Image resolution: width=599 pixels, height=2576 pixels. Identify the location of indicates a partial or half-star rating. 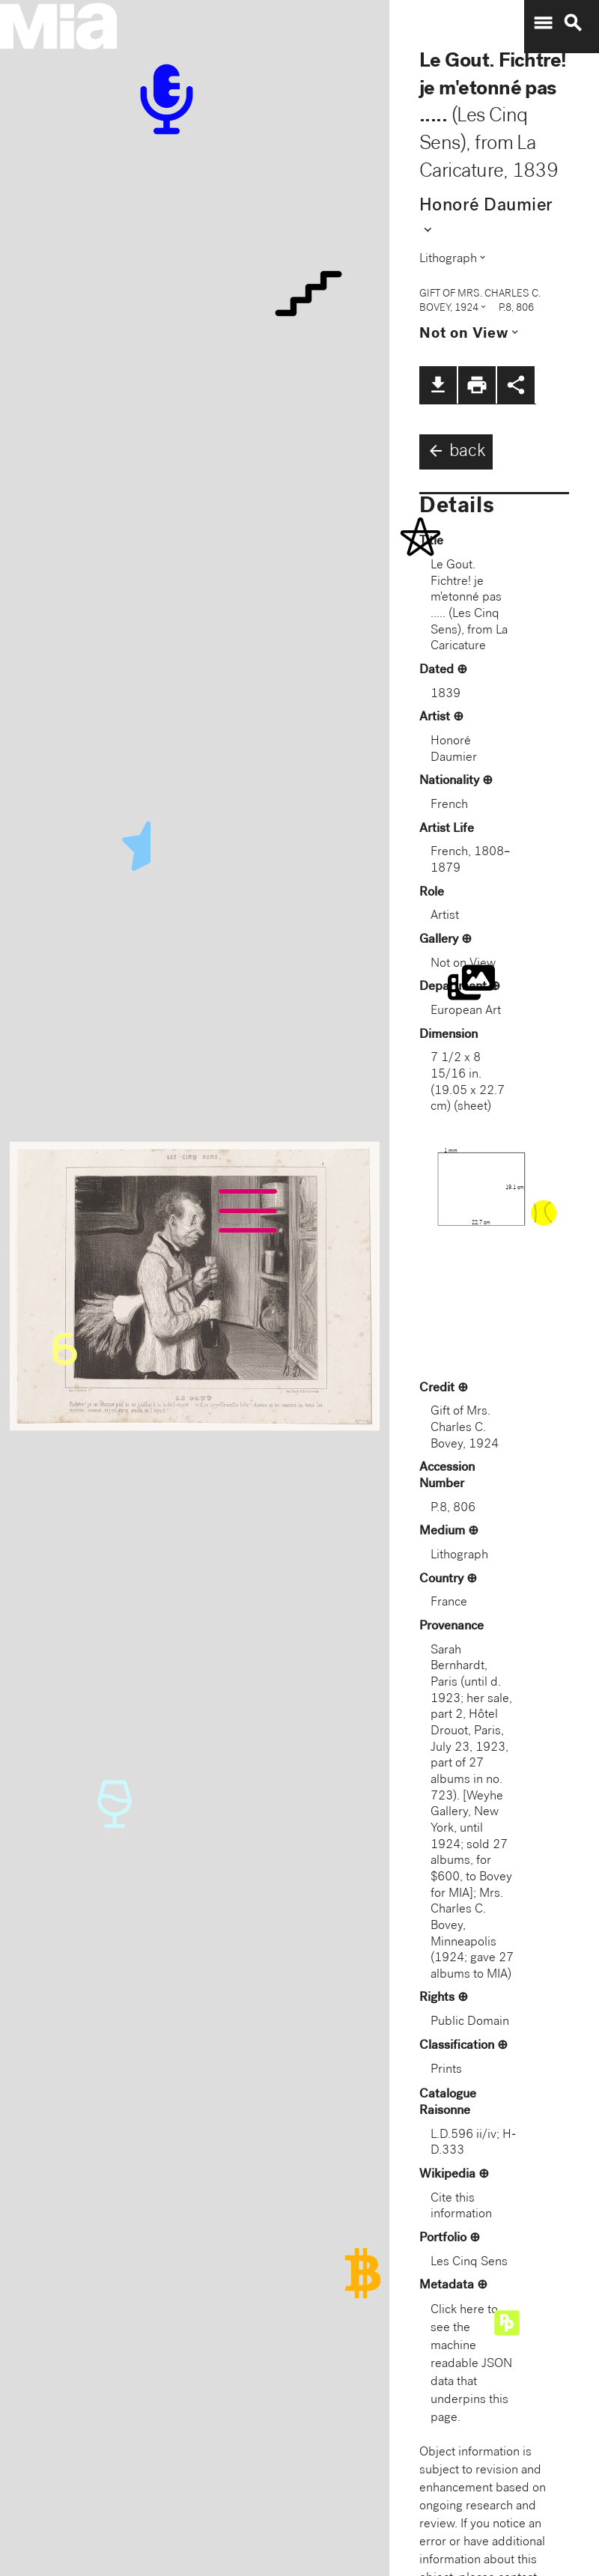
(149, 848).